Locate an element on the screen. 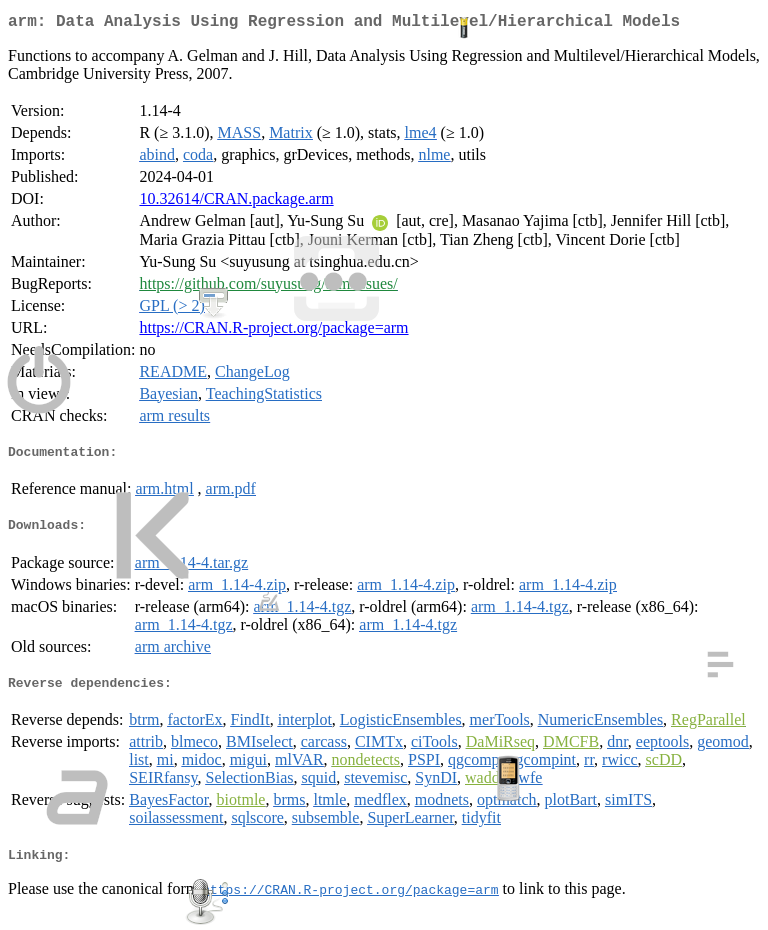  align text to the left margin is located at coordinates (720, 664).